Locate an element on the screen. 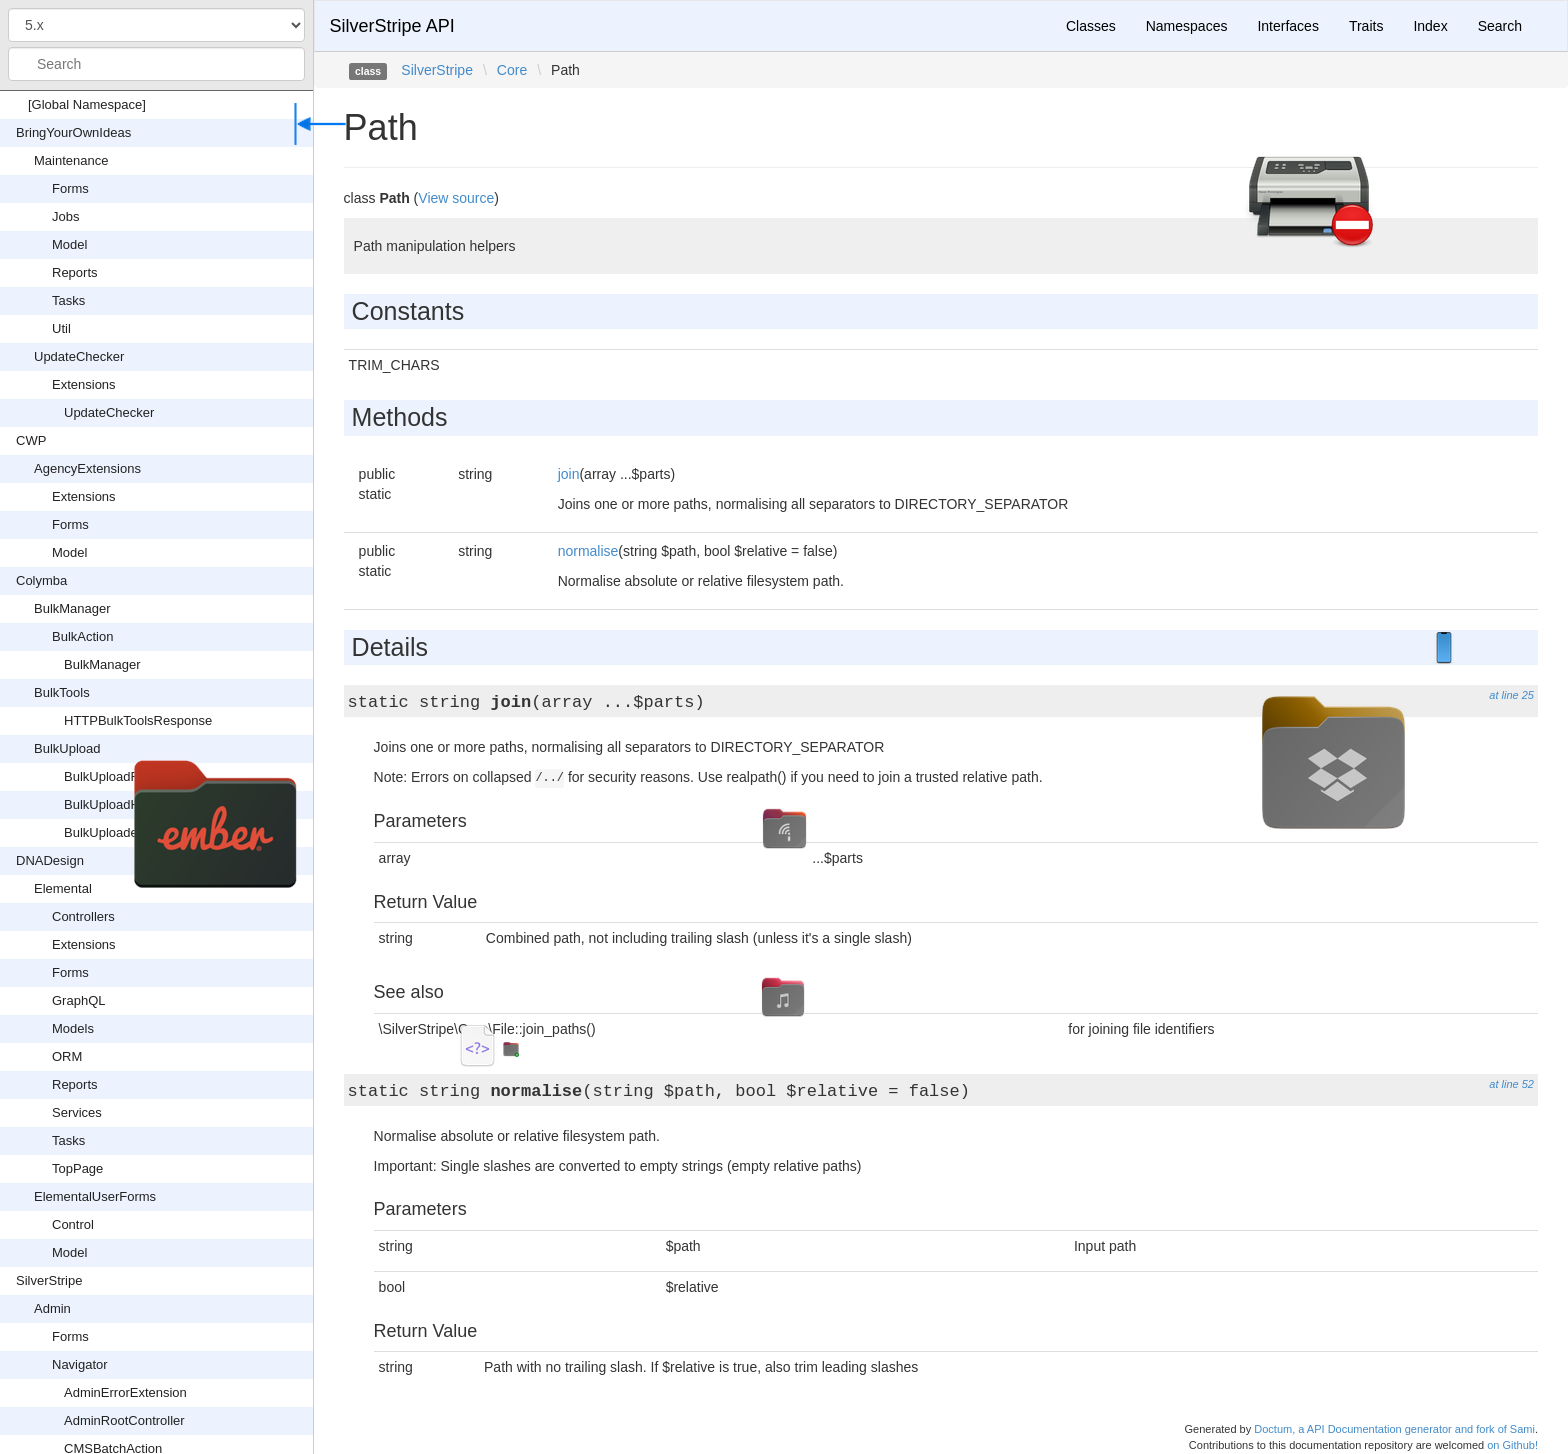  go to the first item in a list or sequence is located at coordinates (320, 124).